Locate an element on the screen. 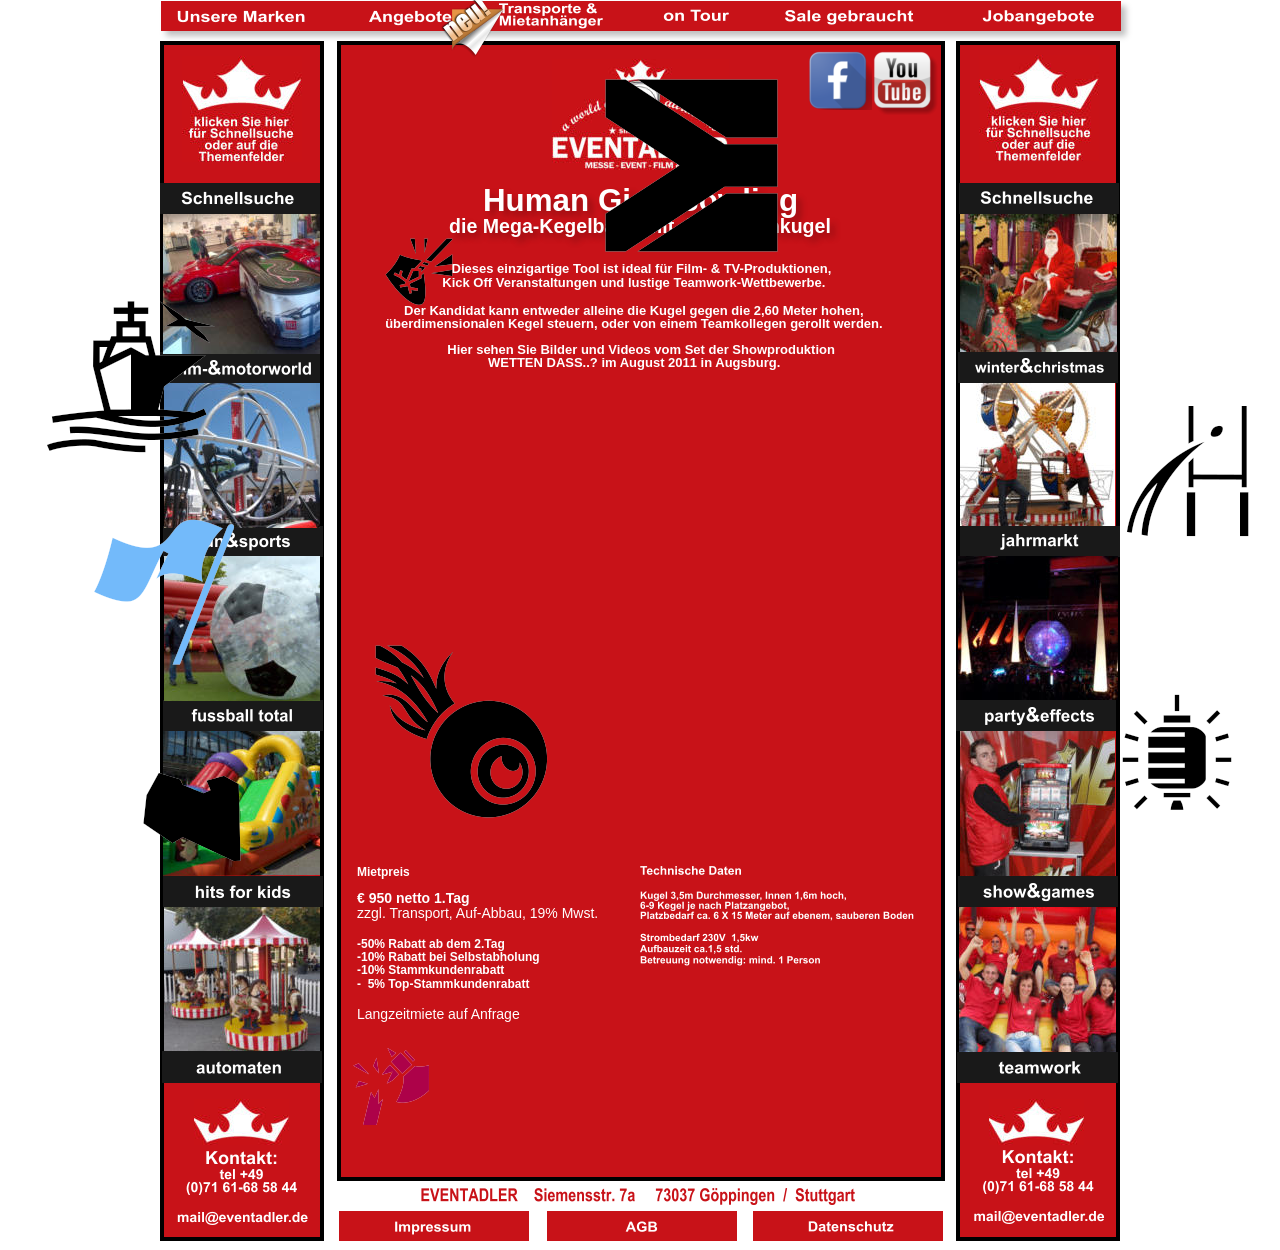  indicates damage taken or shield breaking is located at coordinates (419, 272).